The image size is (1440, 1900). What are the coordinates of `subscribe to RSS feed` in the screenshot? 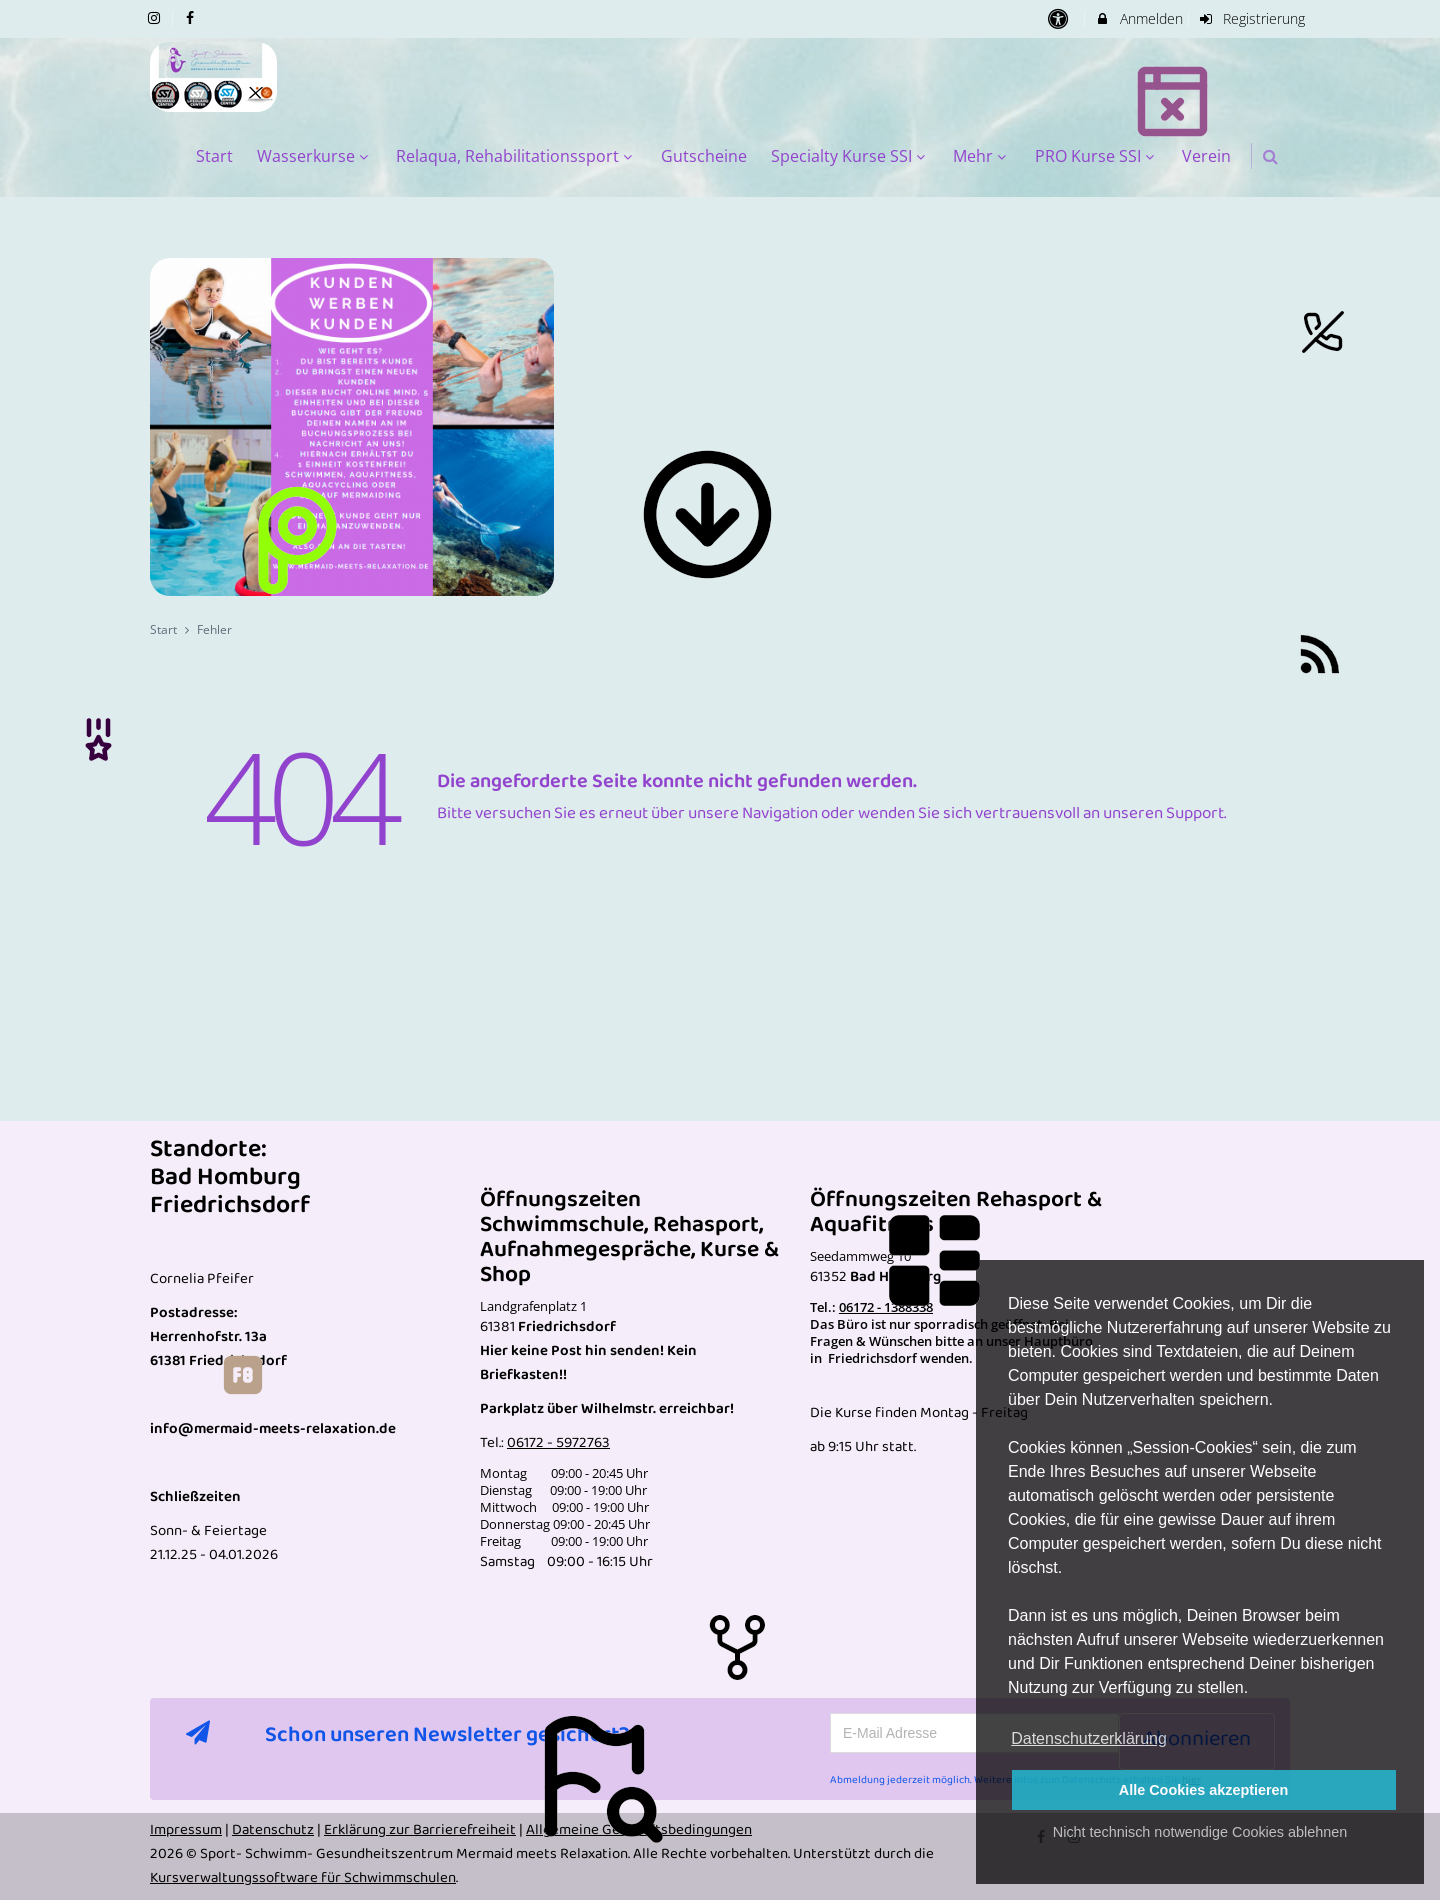 It's located at (1320, 653).